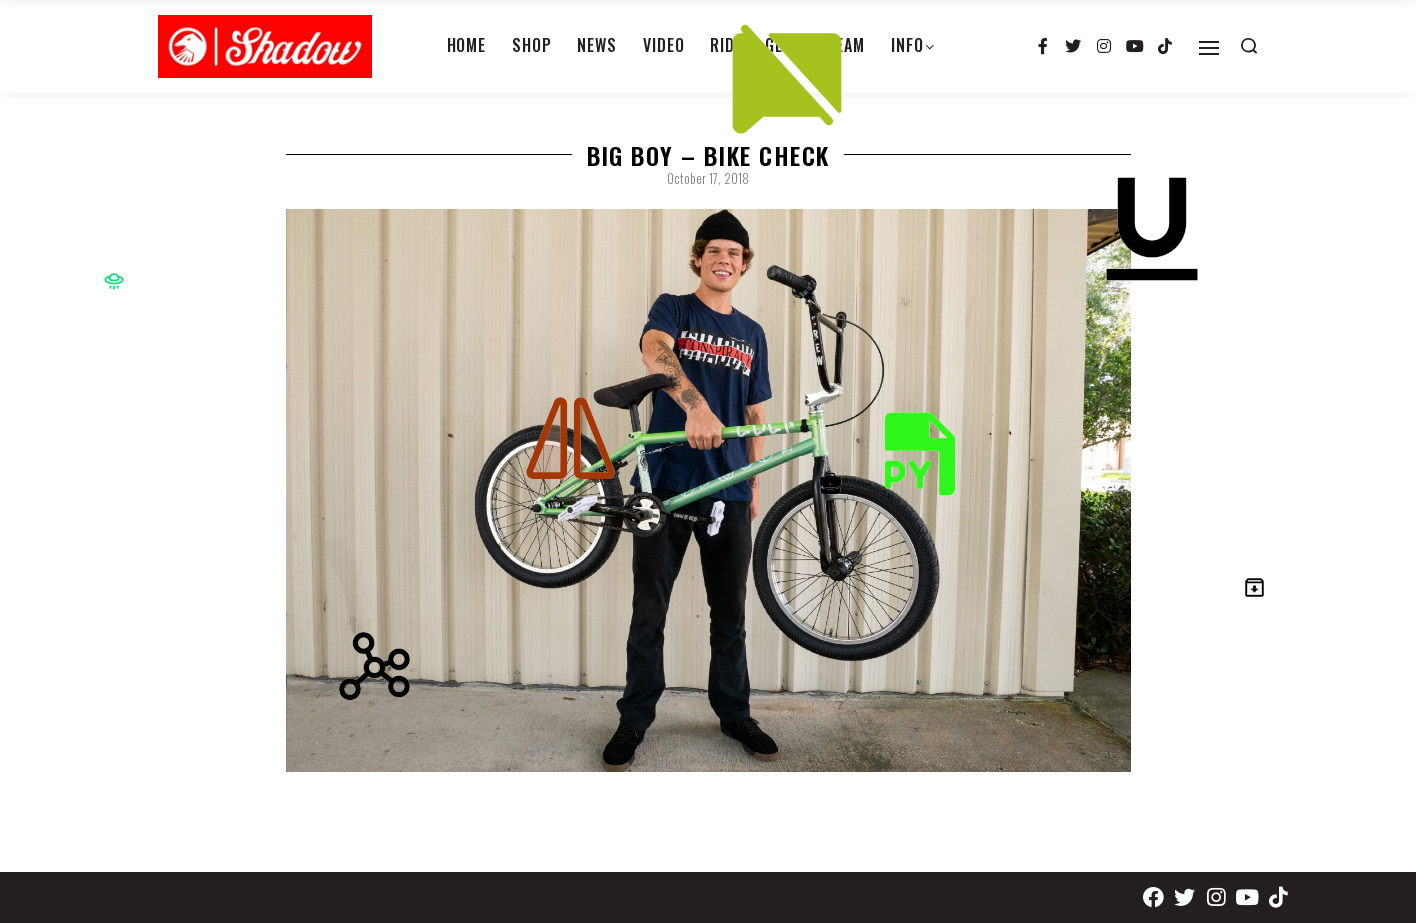  Describe the element at coordinates (570, 441) in the screenshot. I see `flip image horizontally` at that location.